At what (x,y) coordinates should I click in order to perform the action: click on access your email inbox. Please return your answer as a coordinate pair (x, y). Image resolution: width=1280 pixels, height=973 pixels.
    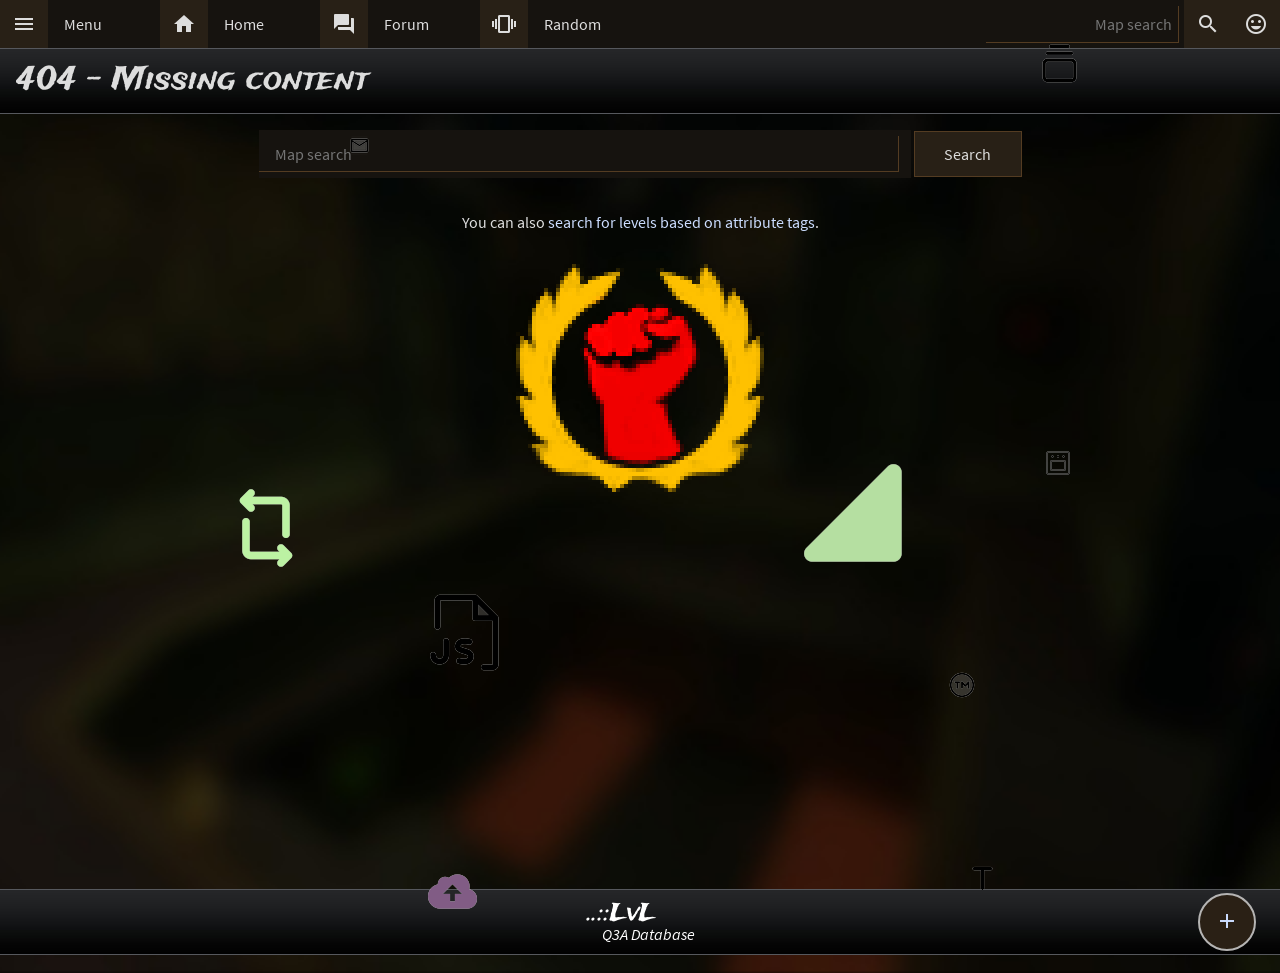
    Looking at the image, I should click on (359, 145).